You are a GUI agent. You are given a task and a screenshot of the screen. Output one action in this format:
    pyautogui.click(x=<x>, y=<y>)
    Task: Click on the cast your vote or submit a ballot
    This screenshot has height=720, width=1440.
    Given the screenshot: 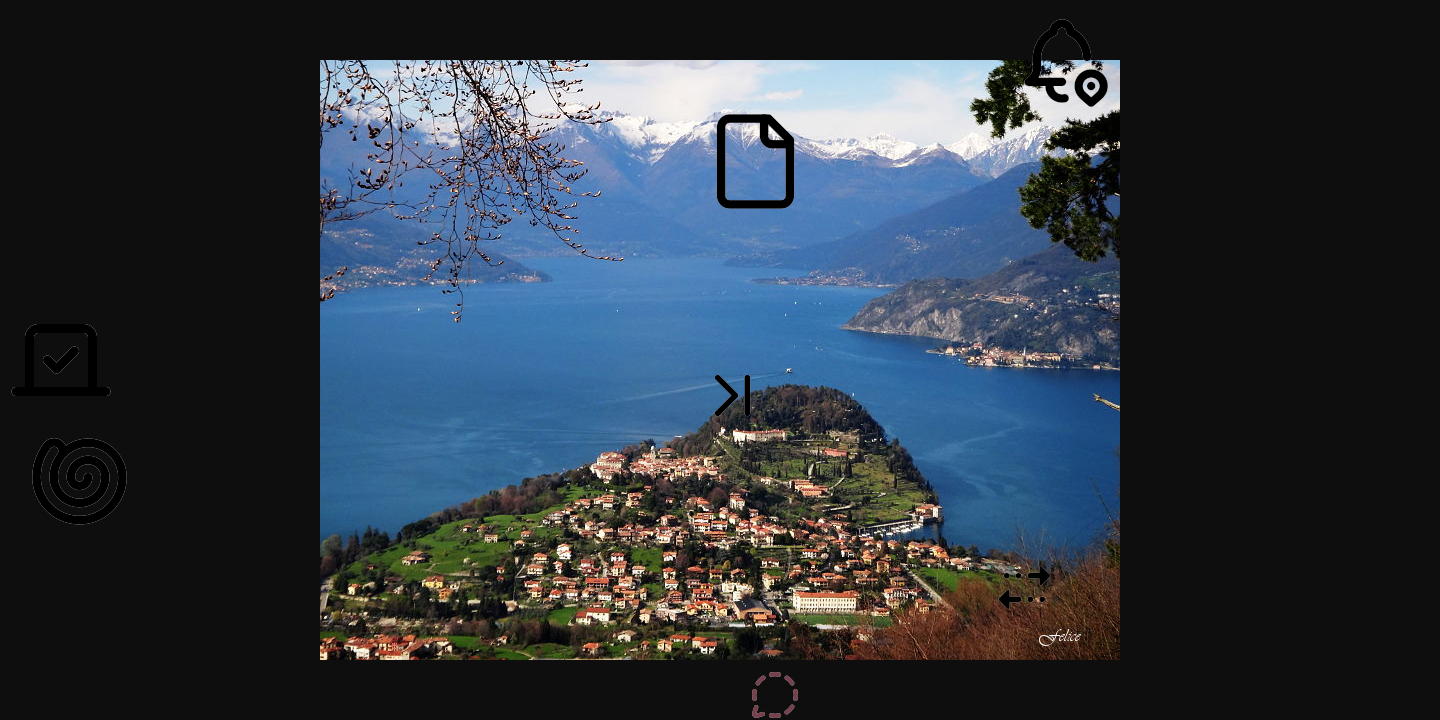 What is the action you would take?
    pyautogui.click(x=61, y=360)
    